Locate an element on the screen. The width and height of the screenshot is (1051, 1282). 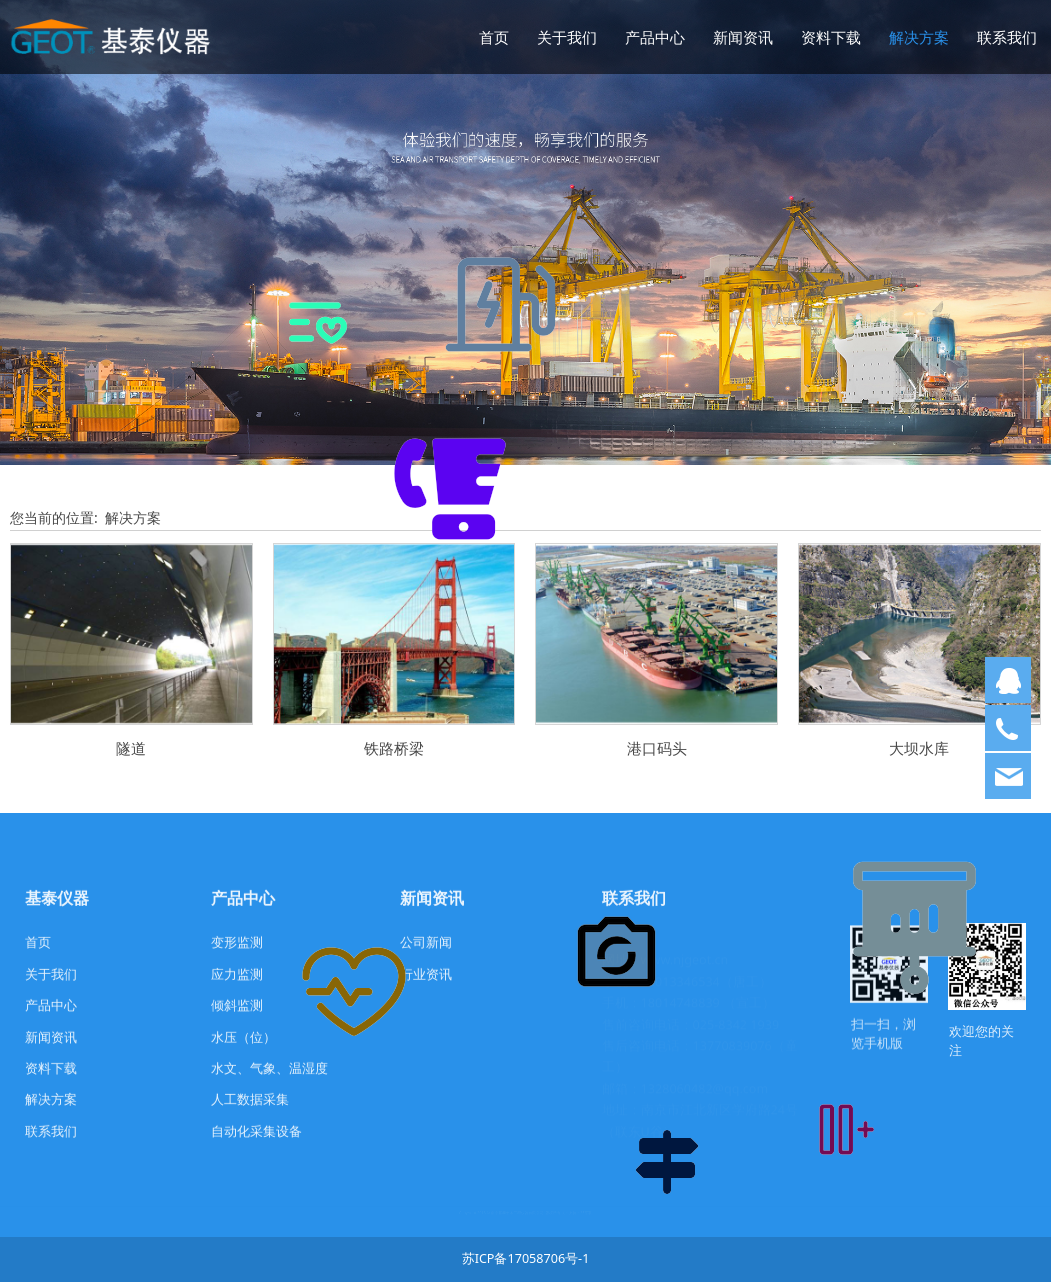
view health or fitness metrics is located at coordinates (354, 988).